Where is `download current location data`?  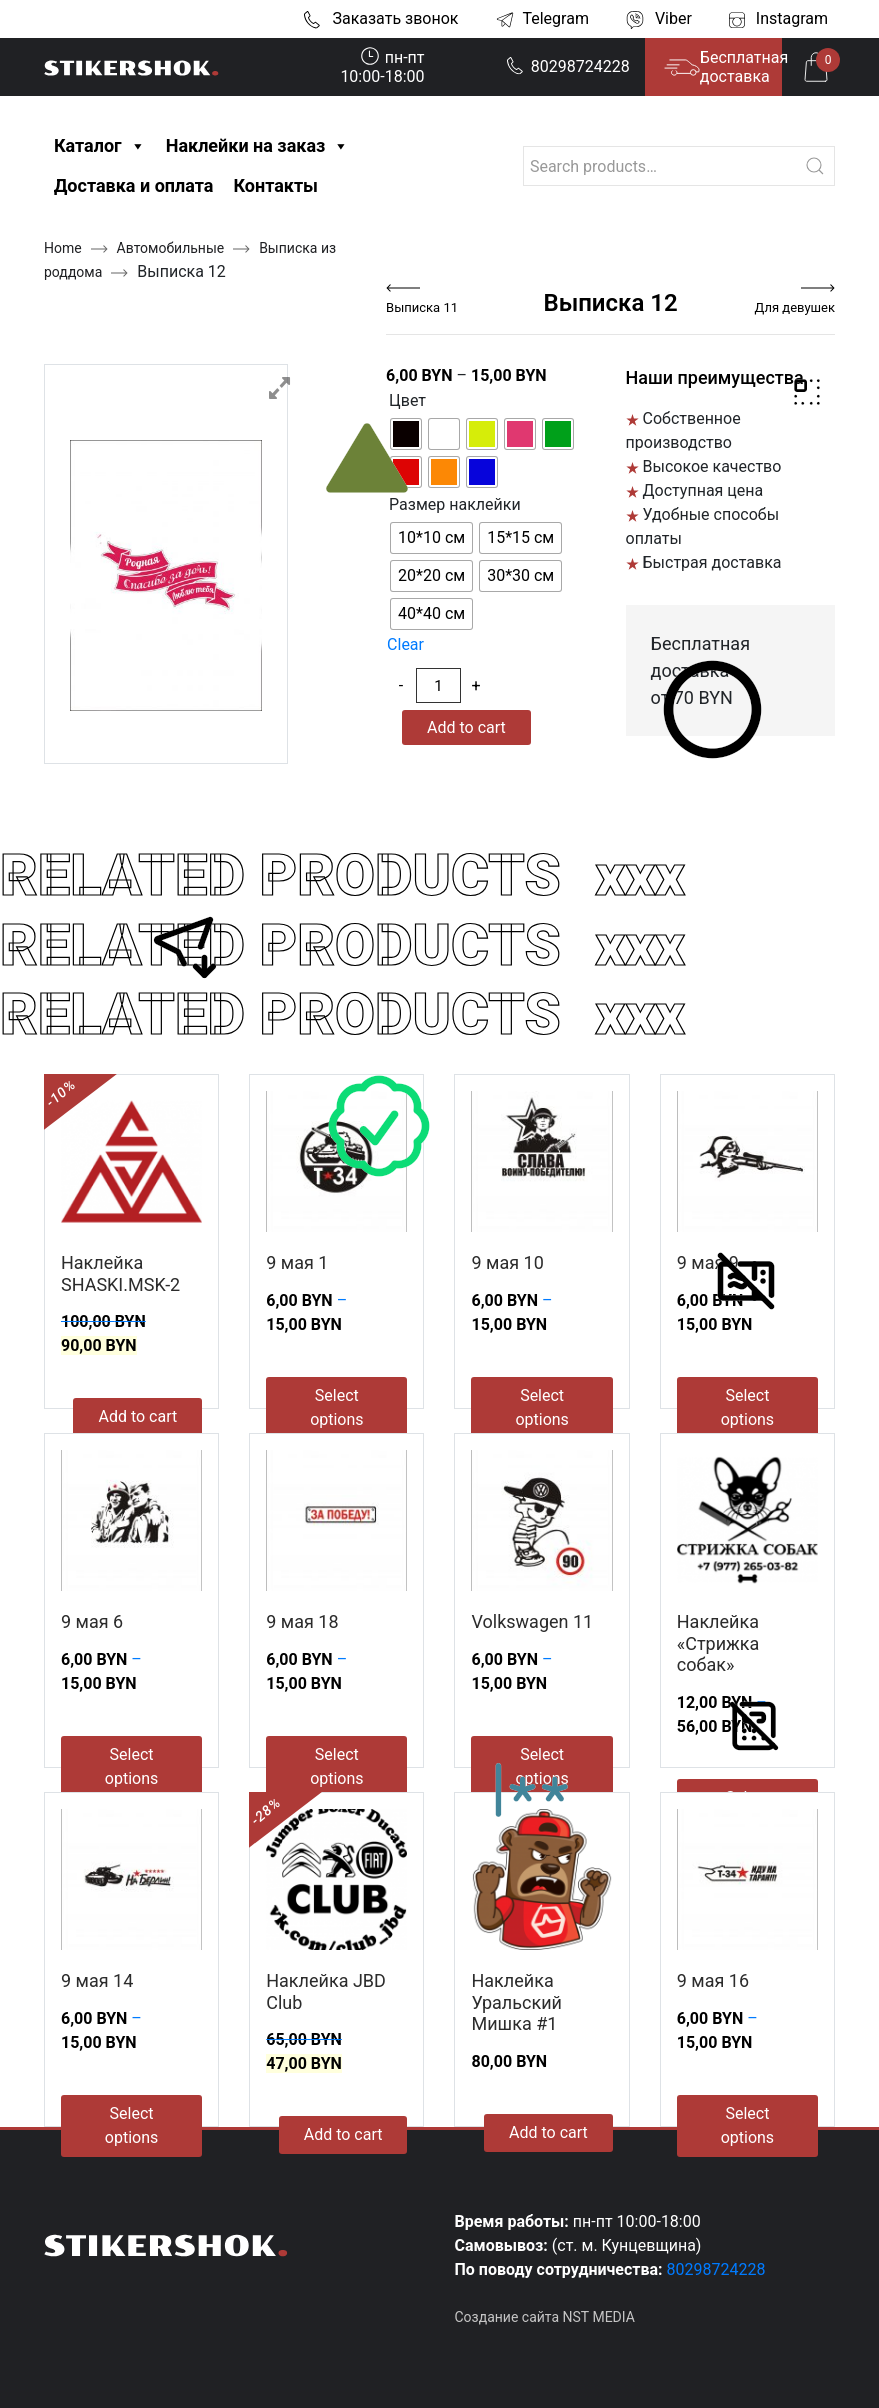 download current location data is located at coordinates (184, 946).